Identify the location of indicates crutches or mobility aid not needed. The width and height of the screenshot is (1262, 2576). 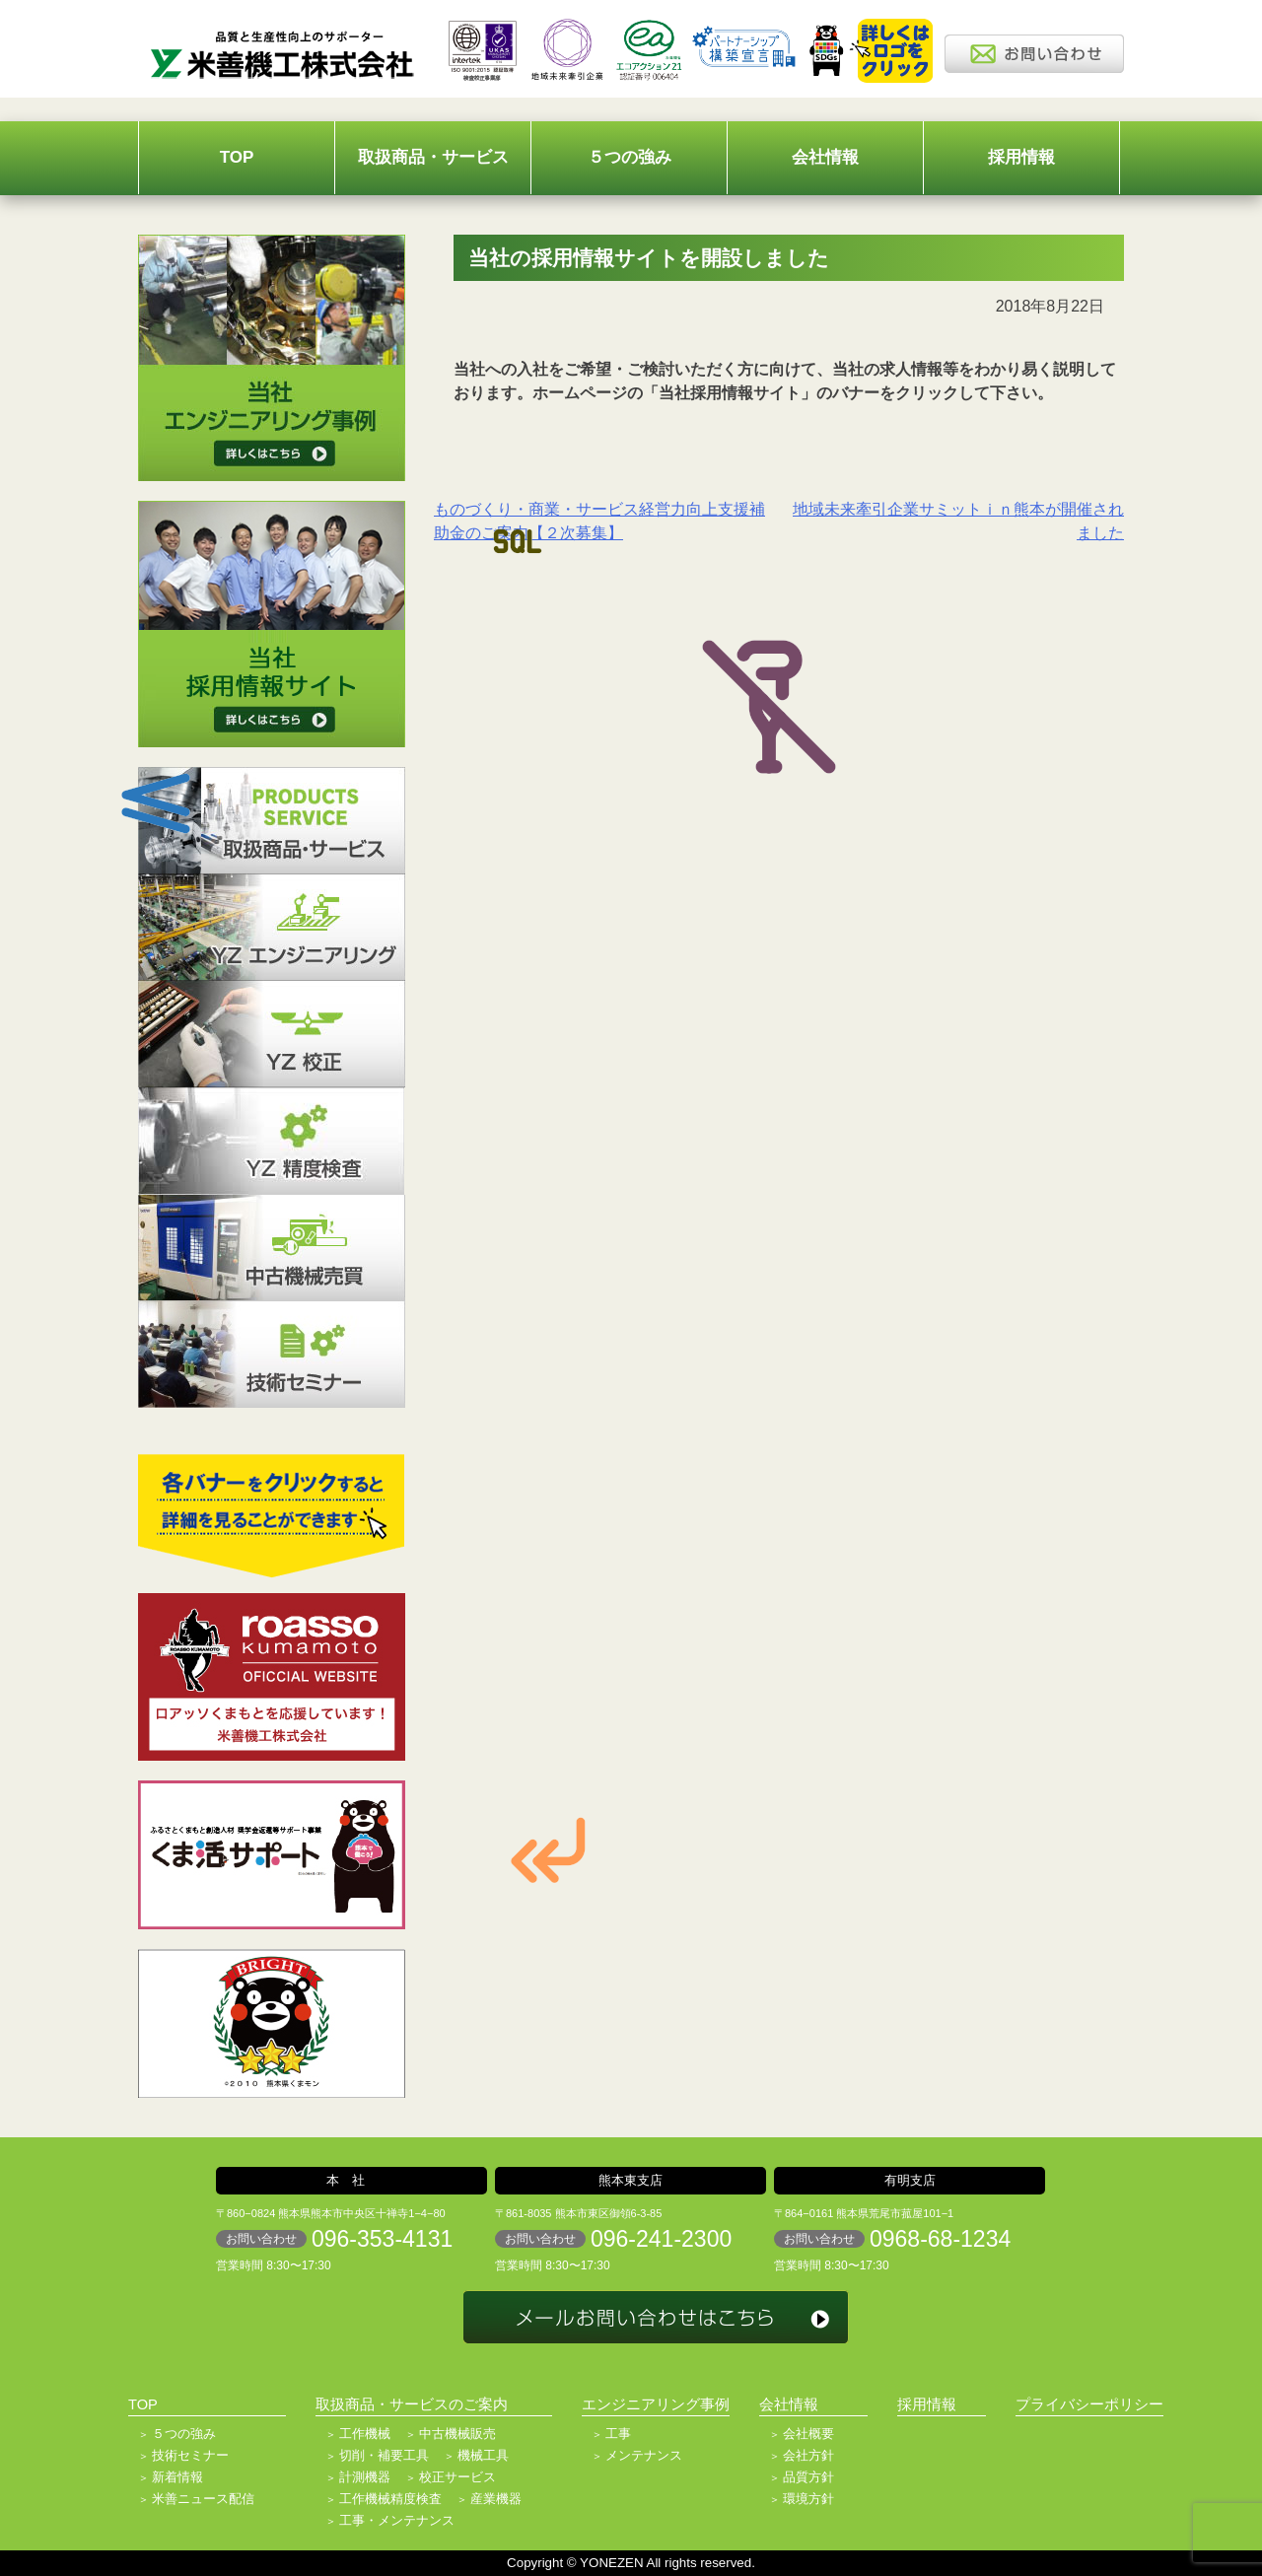
(769, 707).